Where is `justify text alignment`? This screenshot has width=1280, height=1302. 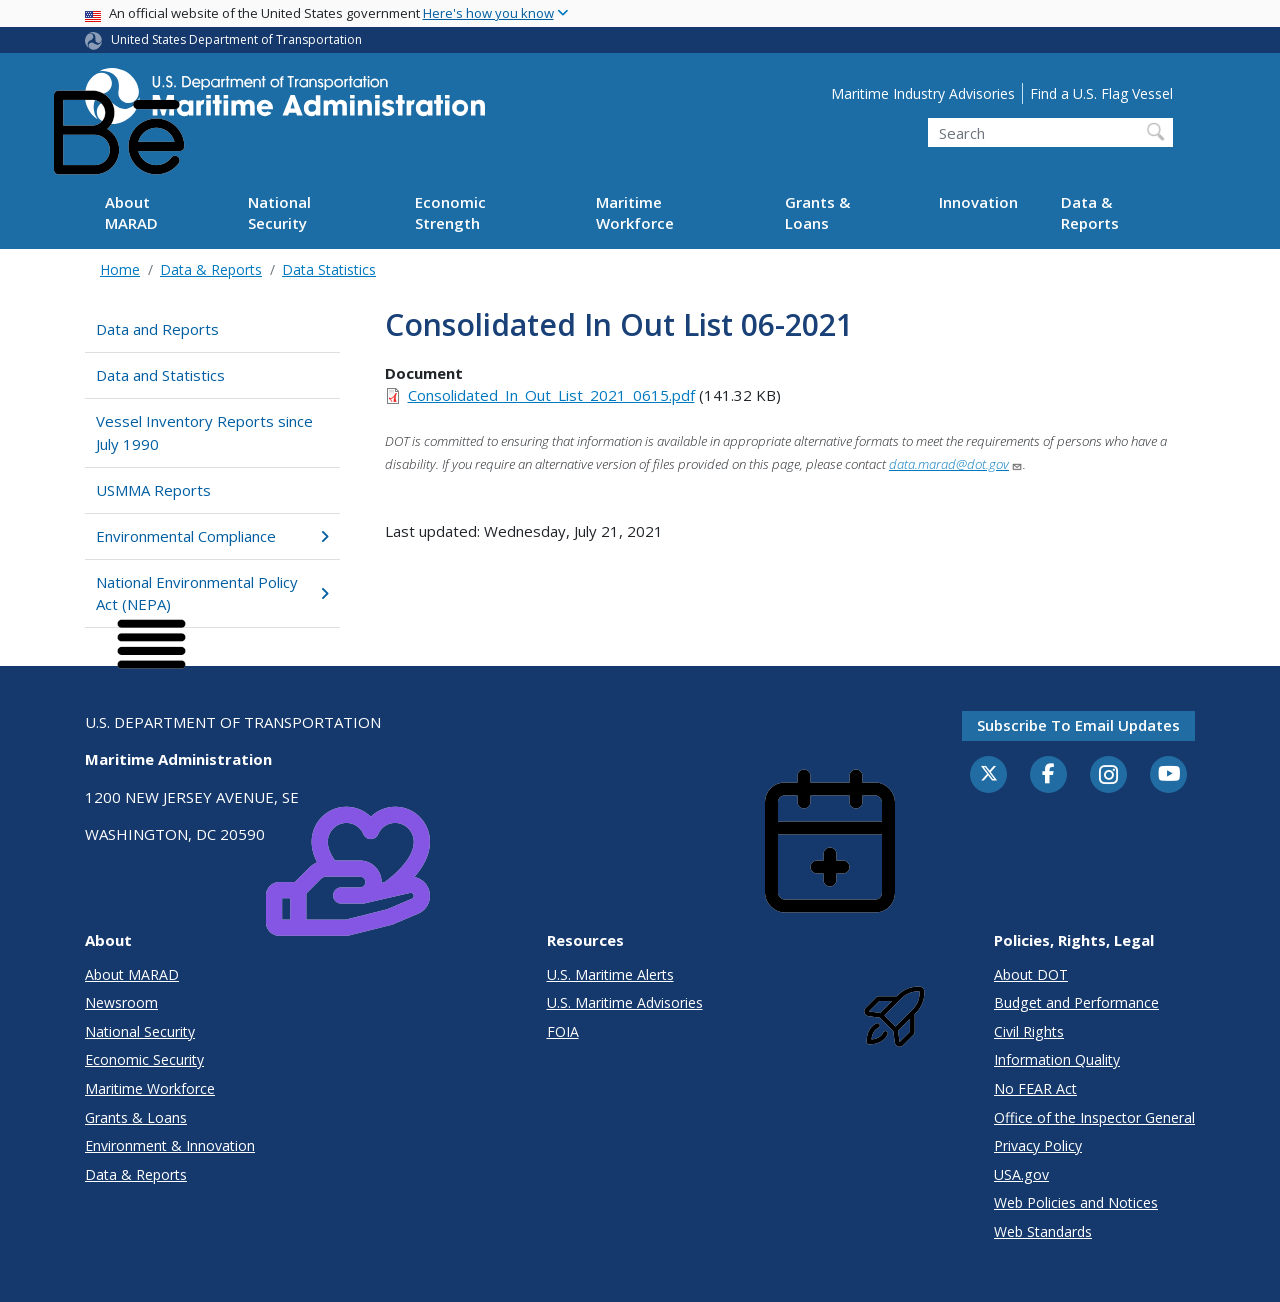
justify text alignment is located at coordinates (151, 645).